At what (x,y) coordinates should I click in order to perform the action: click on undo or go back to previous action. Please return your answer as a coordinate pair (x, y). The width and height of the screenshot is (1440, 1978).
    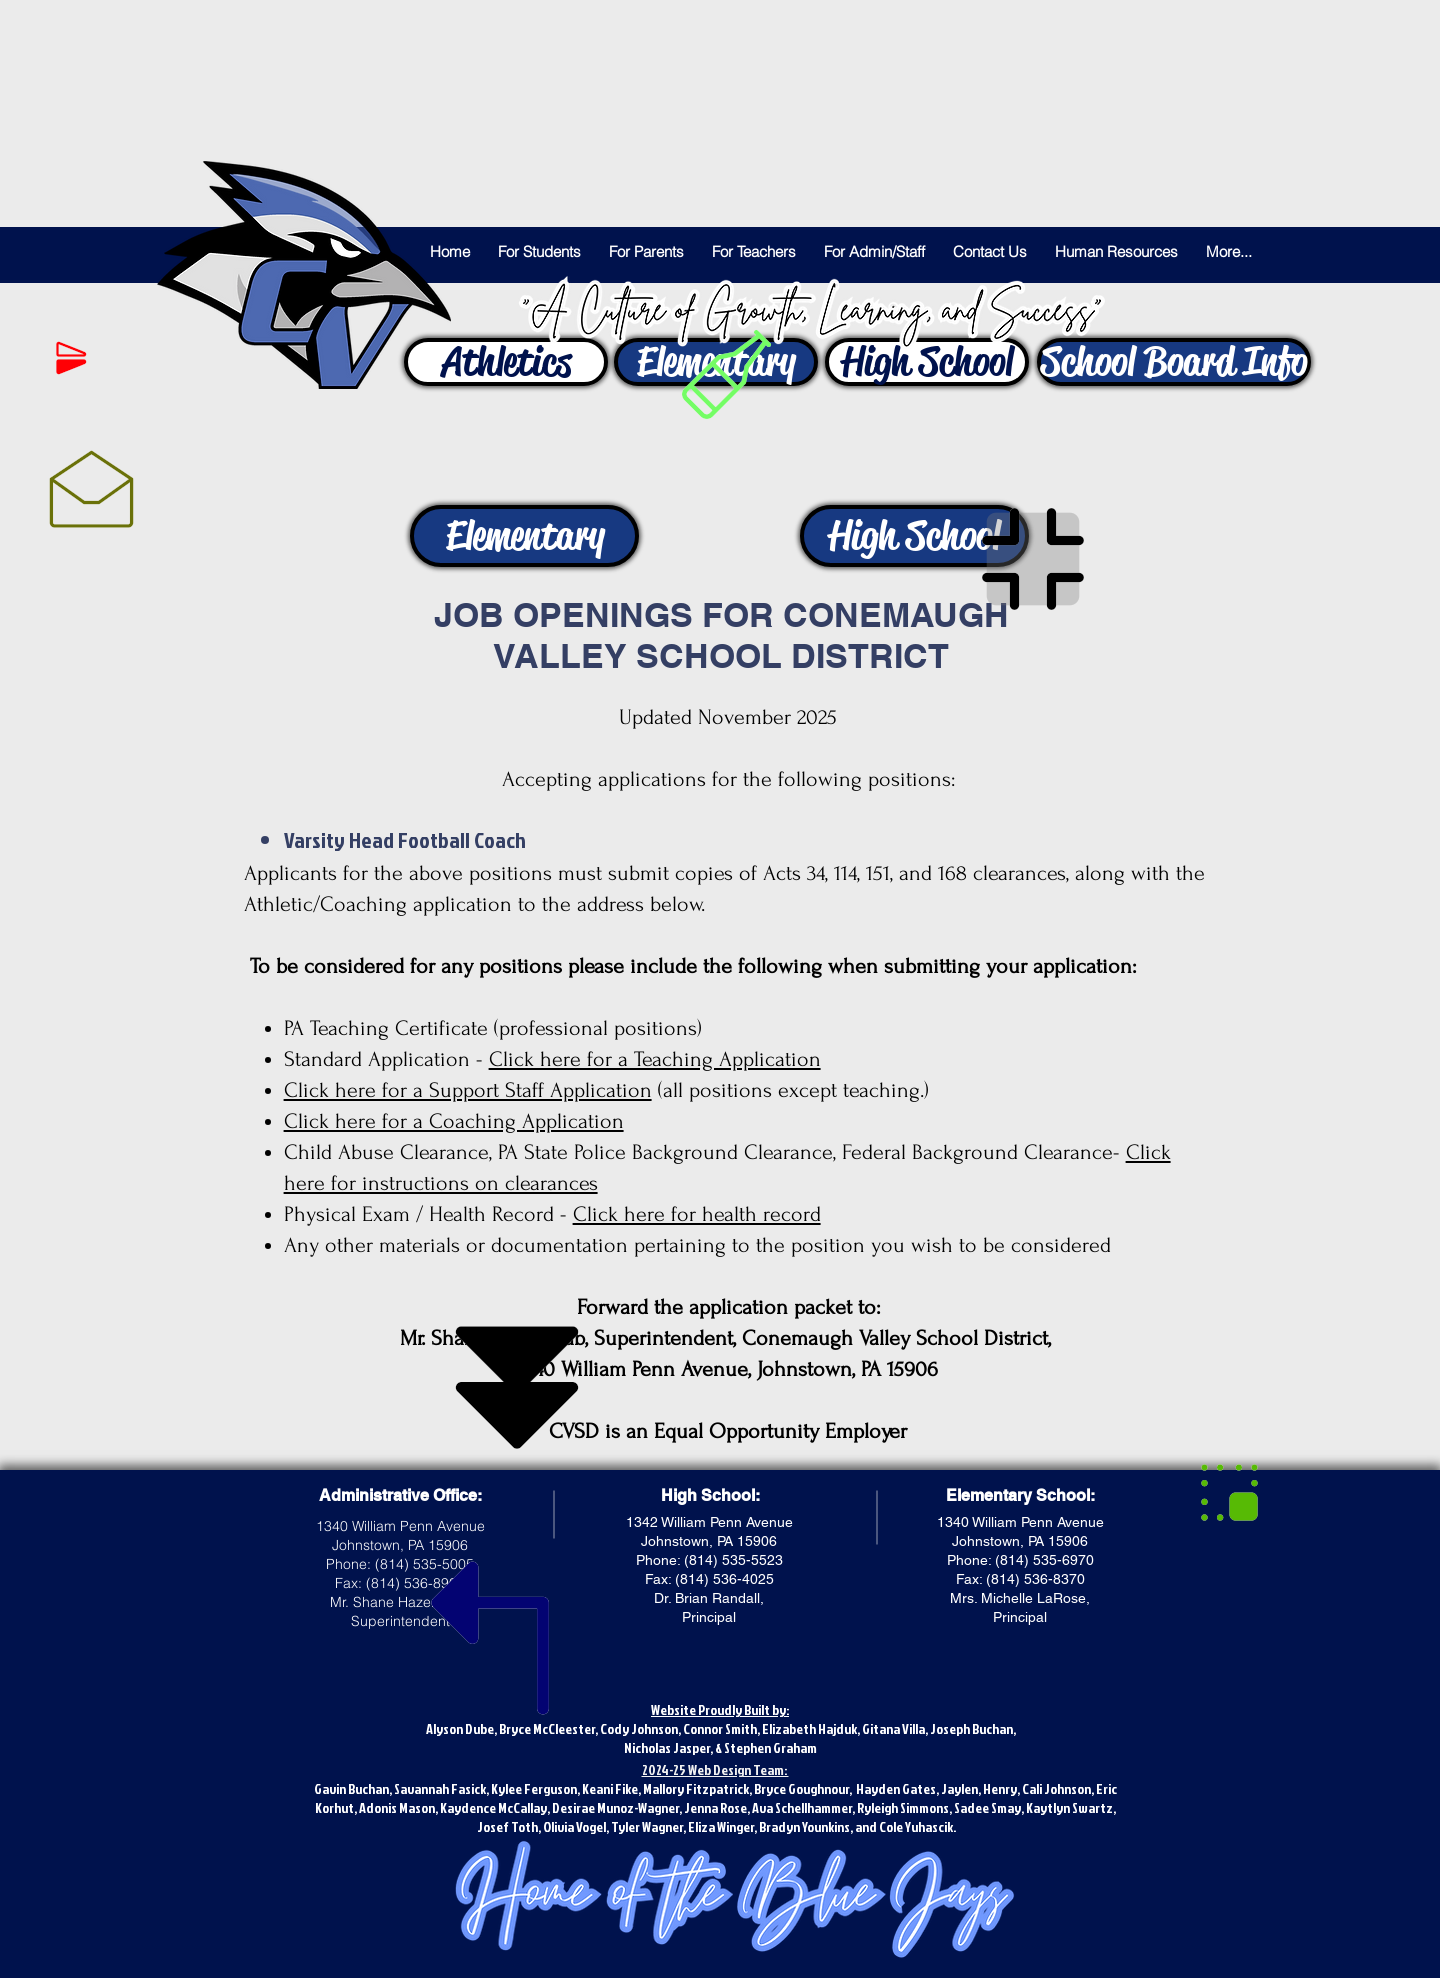
    Looking at the image, I should click on (496, 1638).